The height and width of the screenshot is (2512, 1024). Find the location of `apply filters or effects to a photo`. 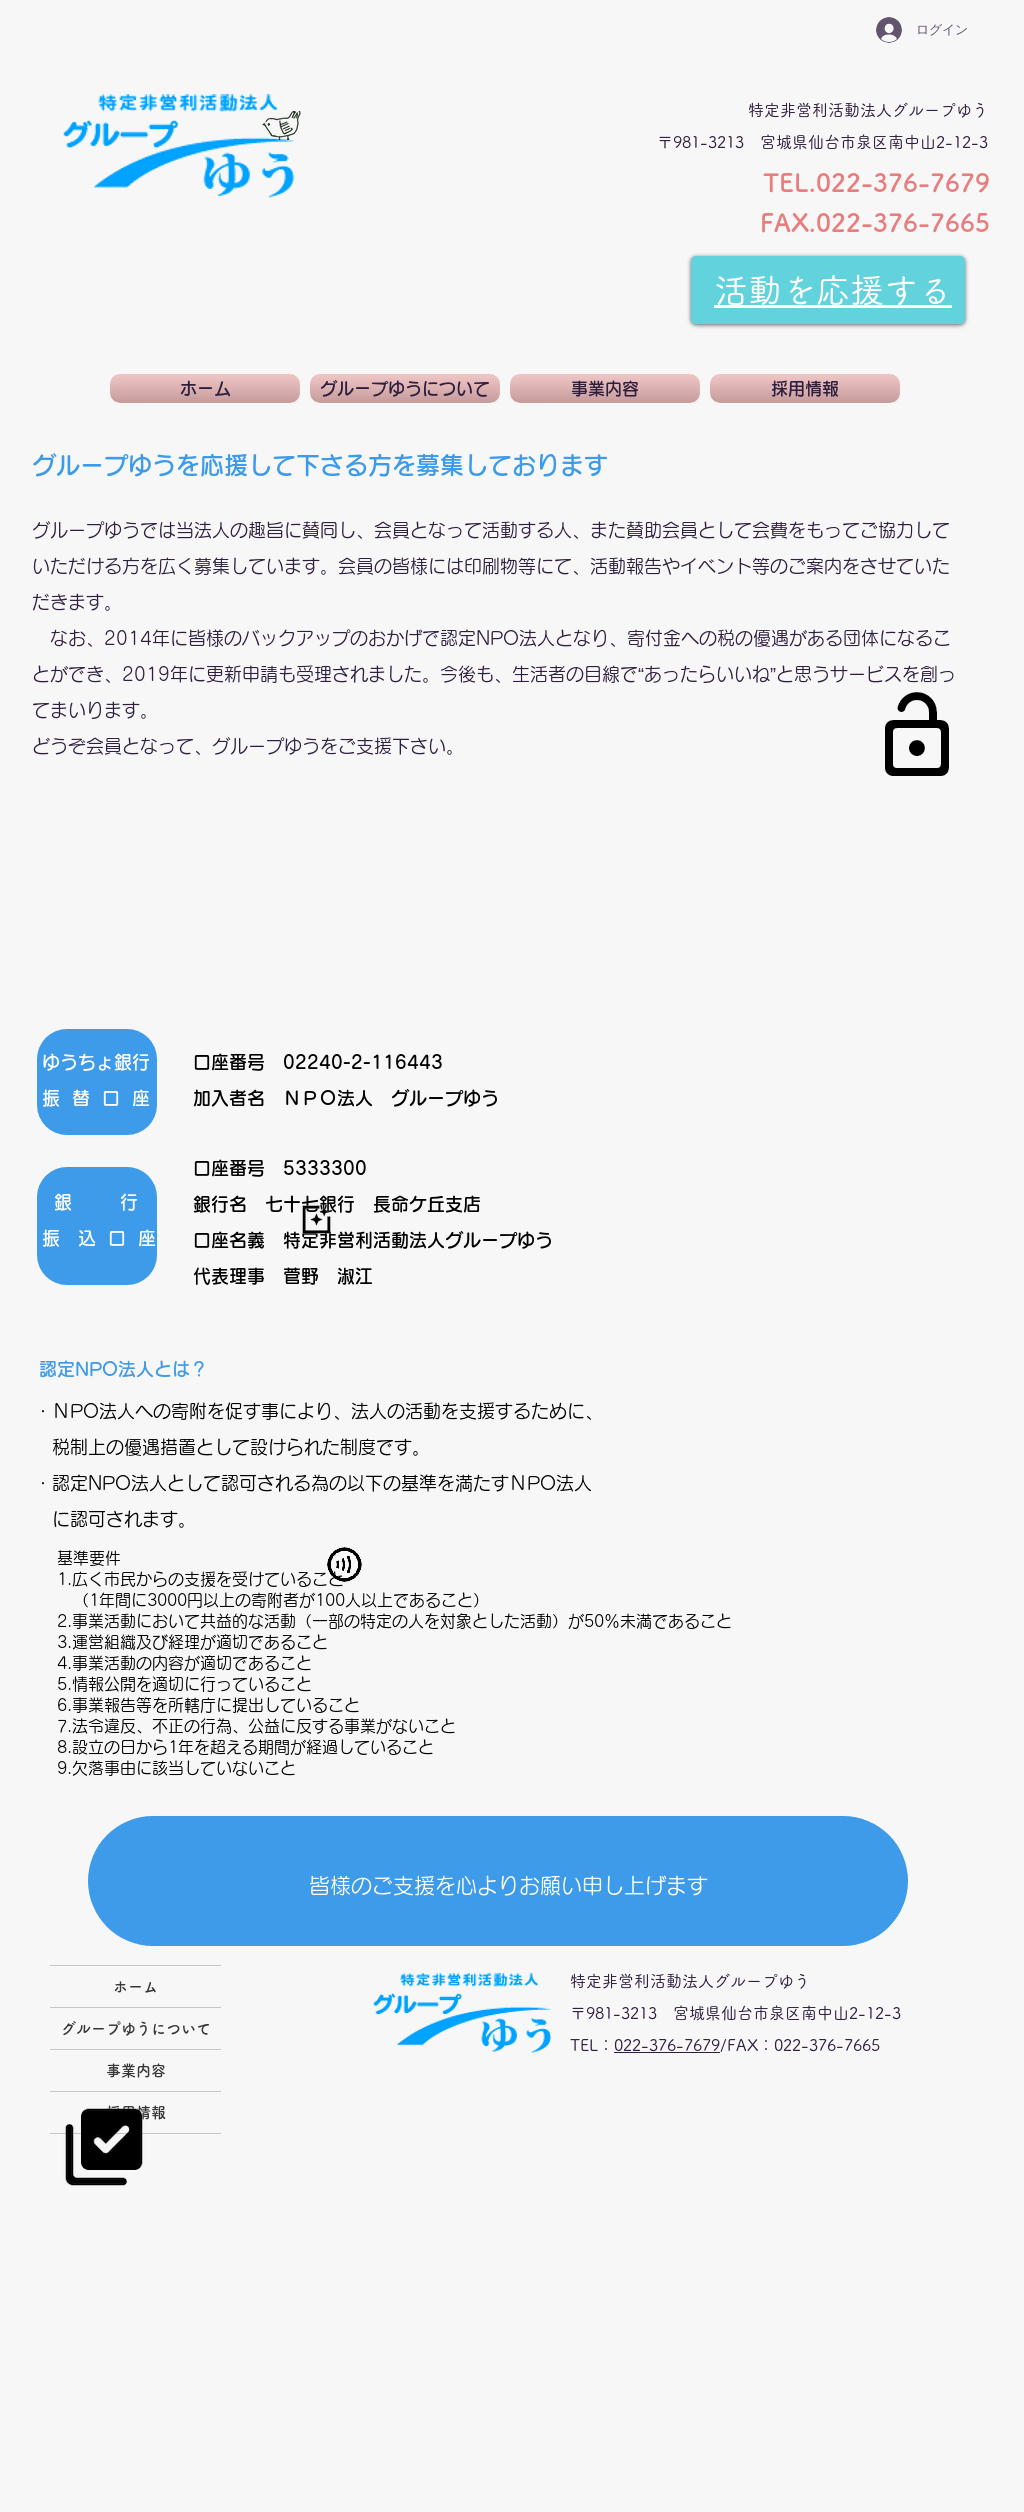

apply filters or effects to a photo is located at coordinates (316, 1219).